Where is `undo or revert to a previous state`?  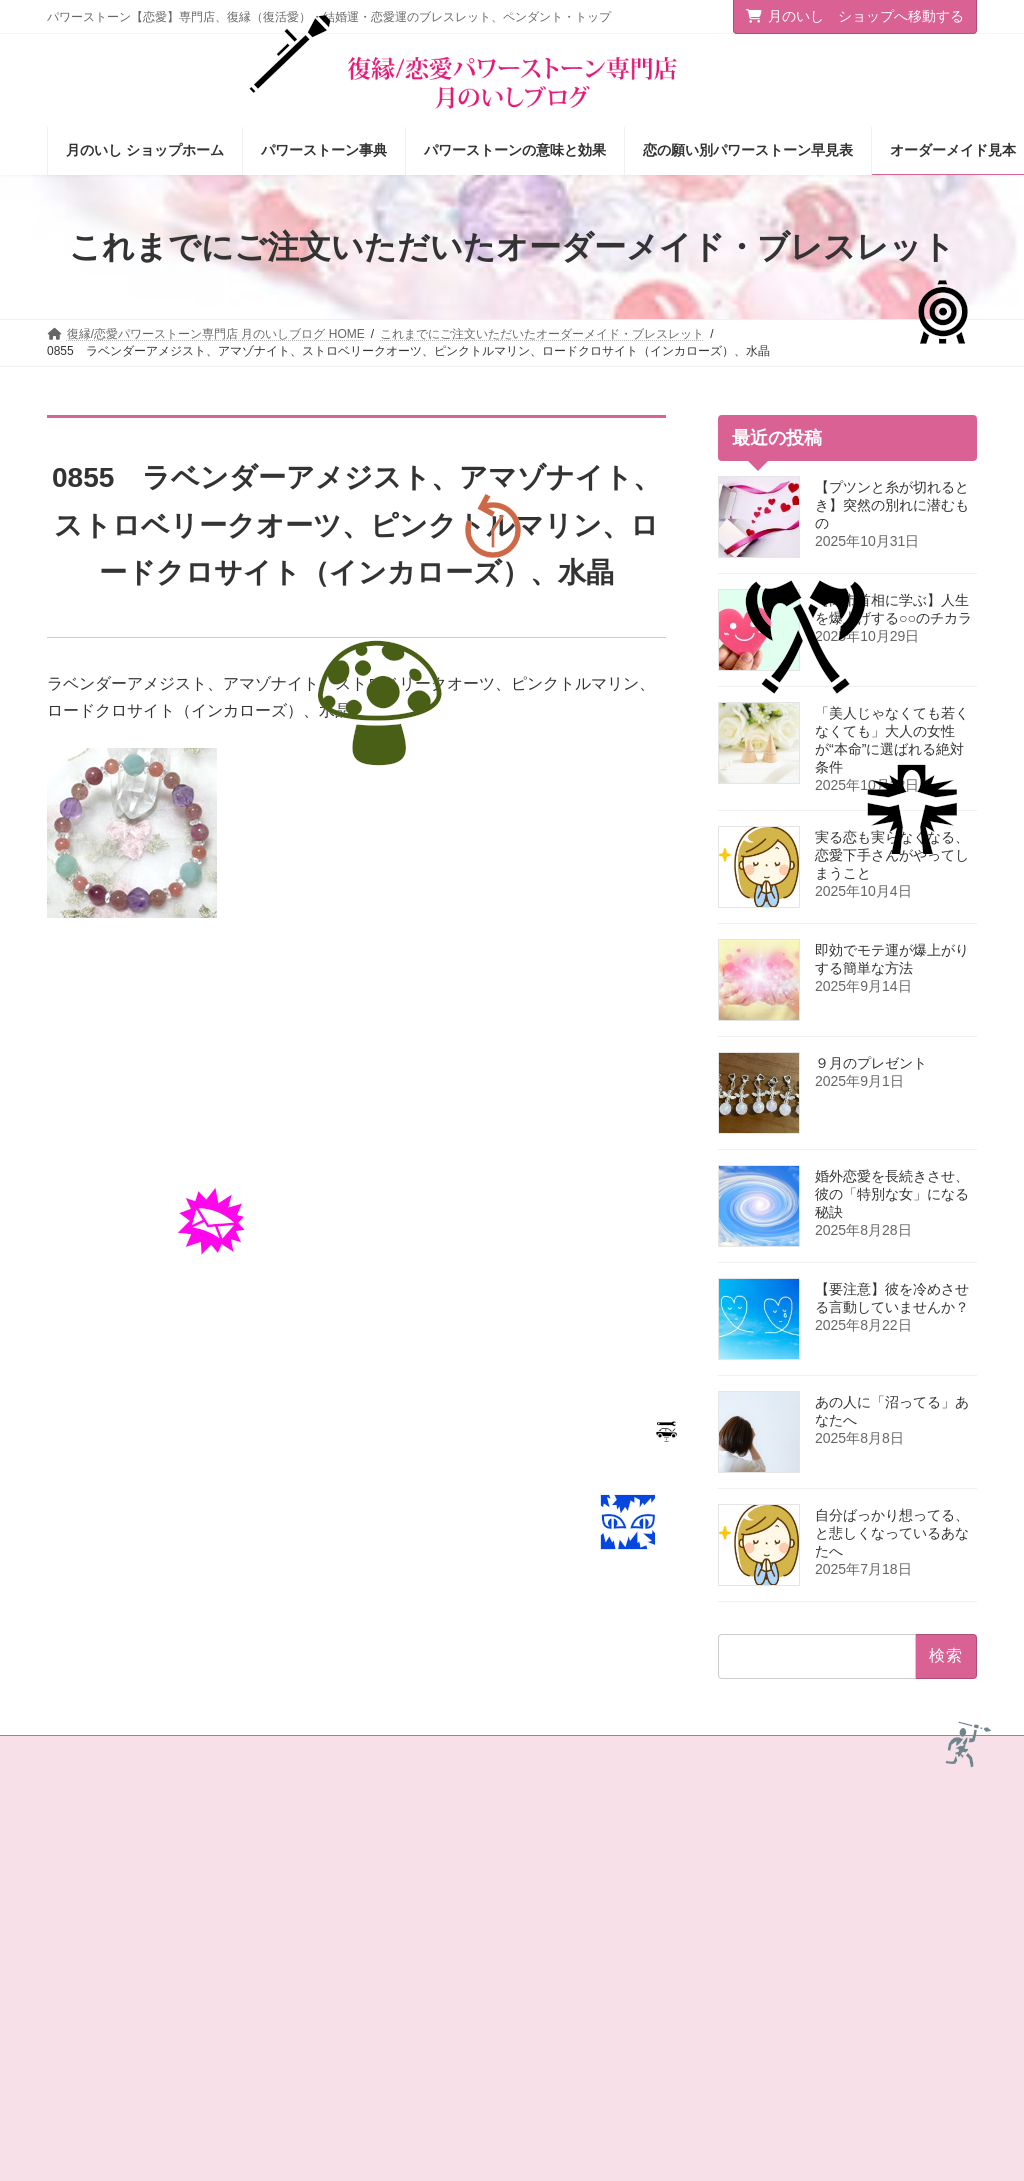 undo or revert to a previous state is located at coordinates (493, 530).